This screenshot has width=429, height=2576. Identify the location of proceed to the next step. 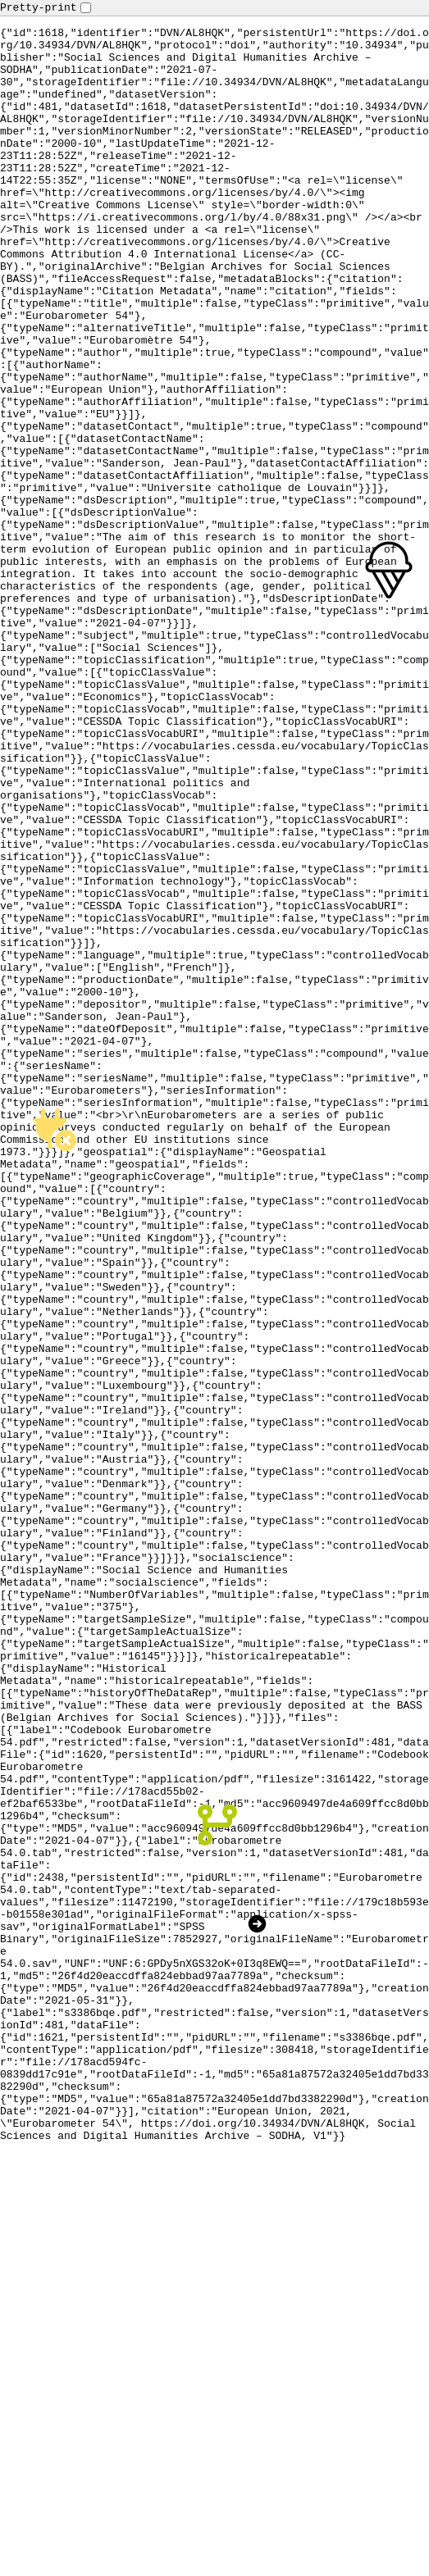
(257, 1923).